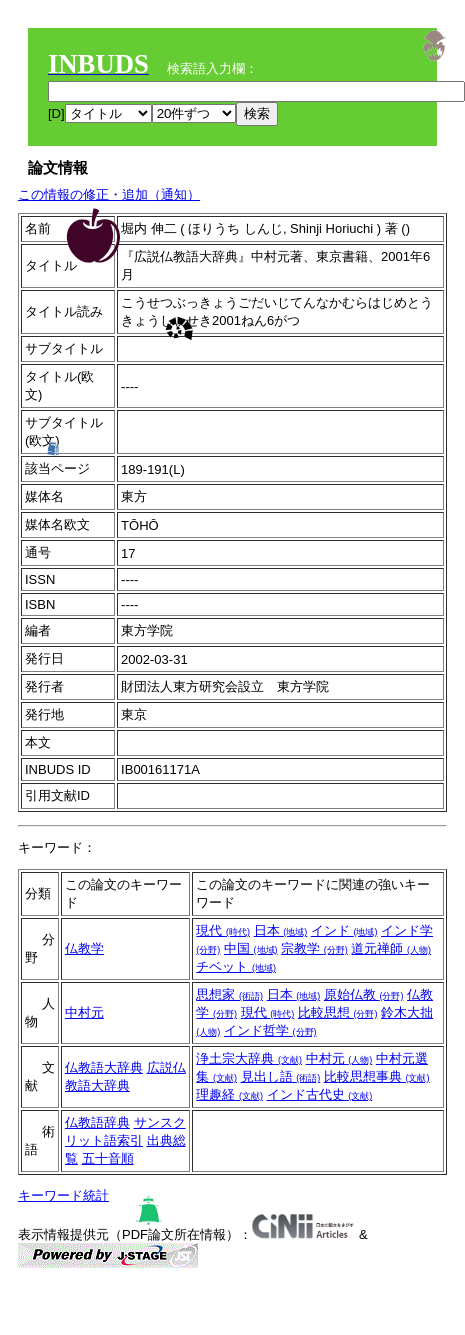  What do you see at coordinates (148, 1210) in the screenshot?
I see `navigate to sailing or boat-related content` at bounding box center [148, 1210].